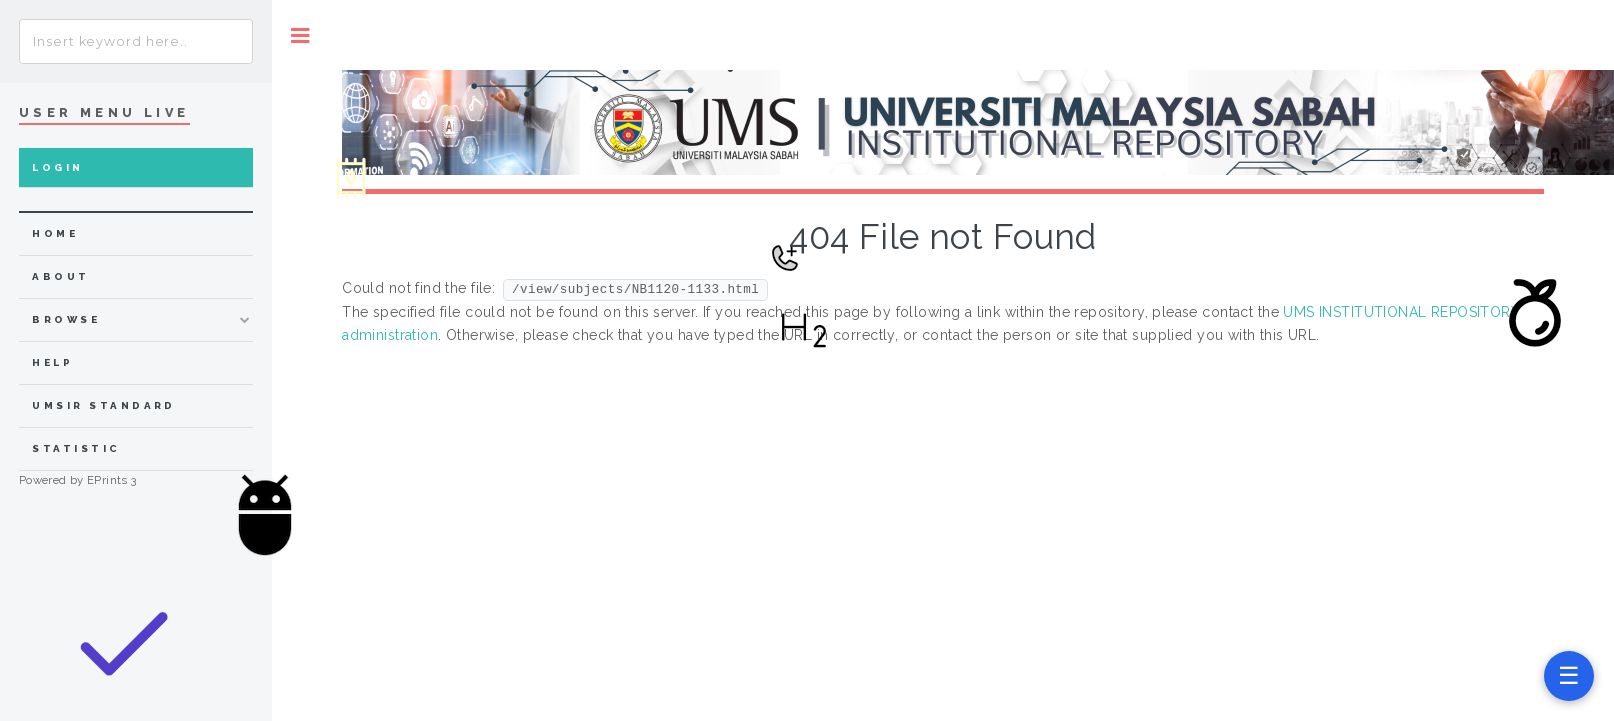  What do you see at coordinates (1535, 314) in the screenshot?
I see `select orange flavor or citrus option` at bounding box center [1535, 314].